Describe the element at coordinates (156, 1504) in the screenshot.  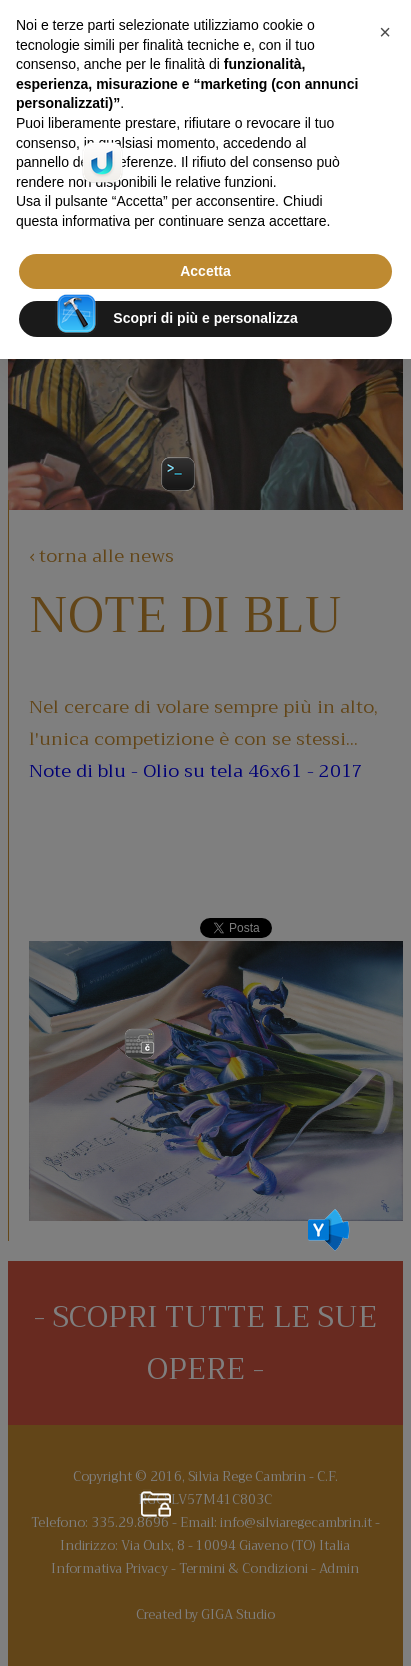
I see `access encrypted vault storage` at that location.